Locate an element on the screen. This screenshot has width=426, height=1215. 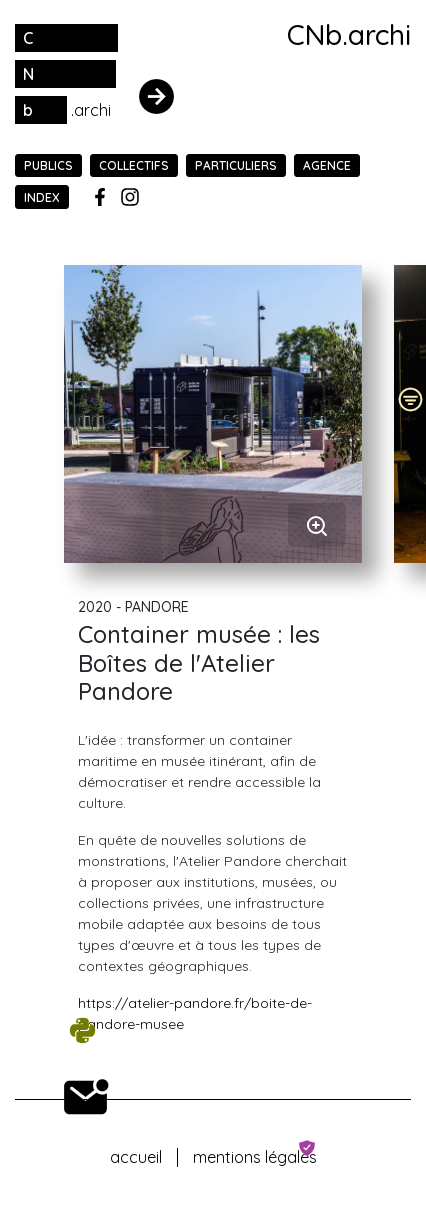
indicates security verification complete is located at coordinates (307, 1148).